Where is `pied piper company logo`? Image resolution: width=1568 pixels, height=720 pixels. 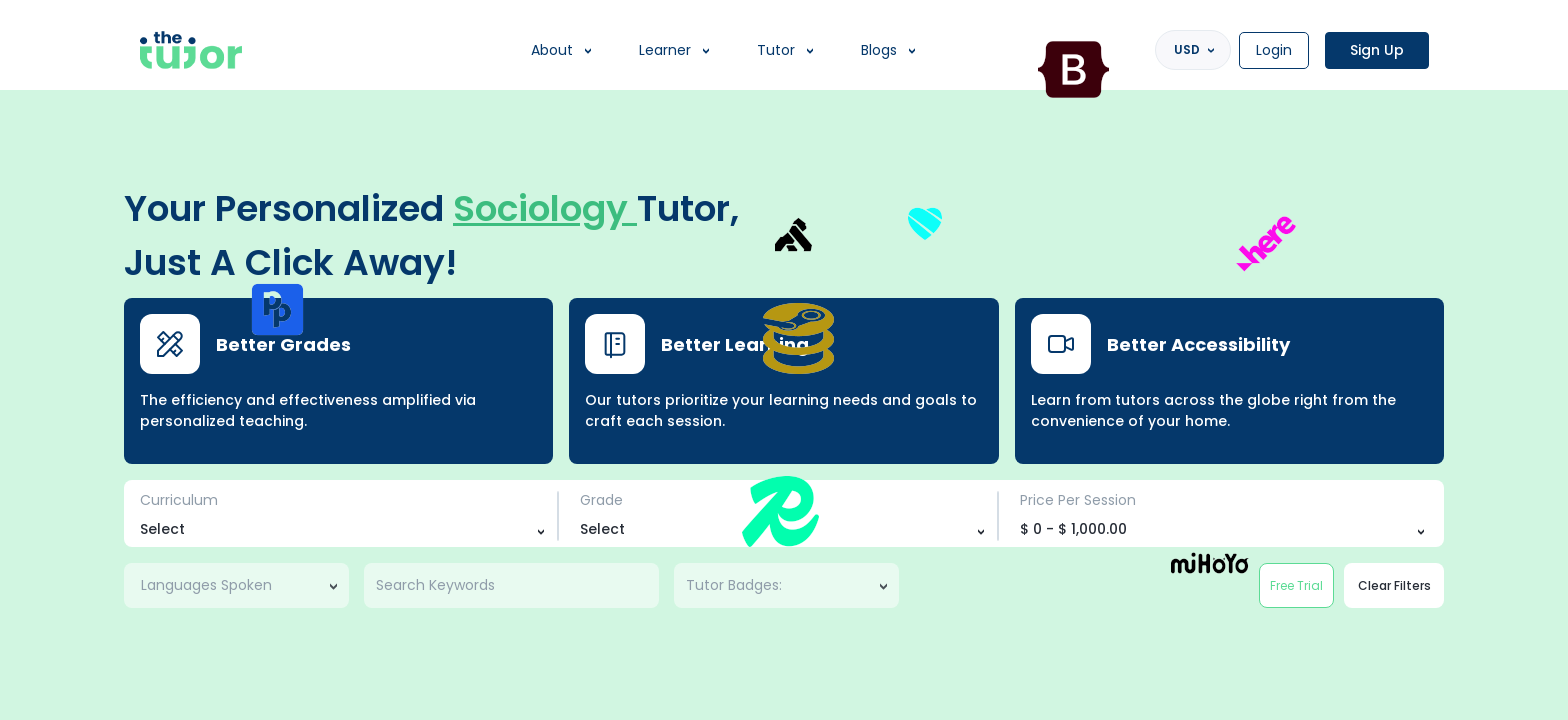 pied piper company logo is located at coordinates (277, 309).